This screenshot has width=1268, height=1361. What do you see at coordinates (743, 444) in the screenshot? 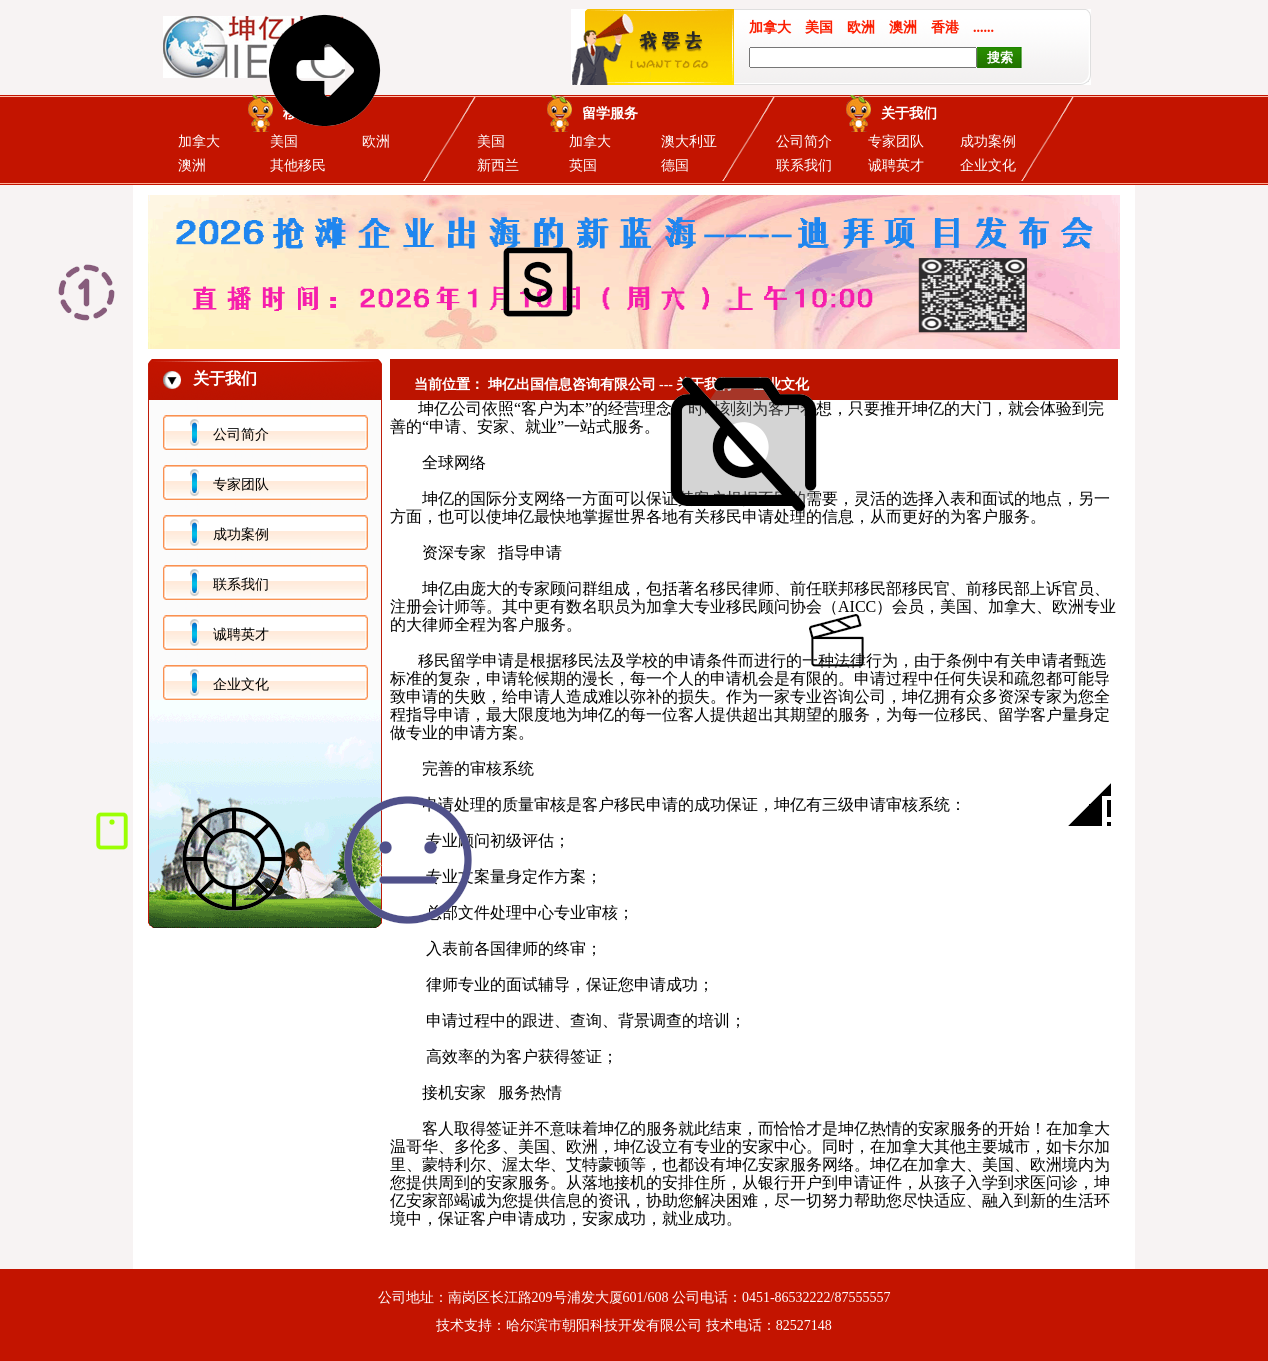
I see `camera is disabled or unavailable` at bounding box center [743, 444].